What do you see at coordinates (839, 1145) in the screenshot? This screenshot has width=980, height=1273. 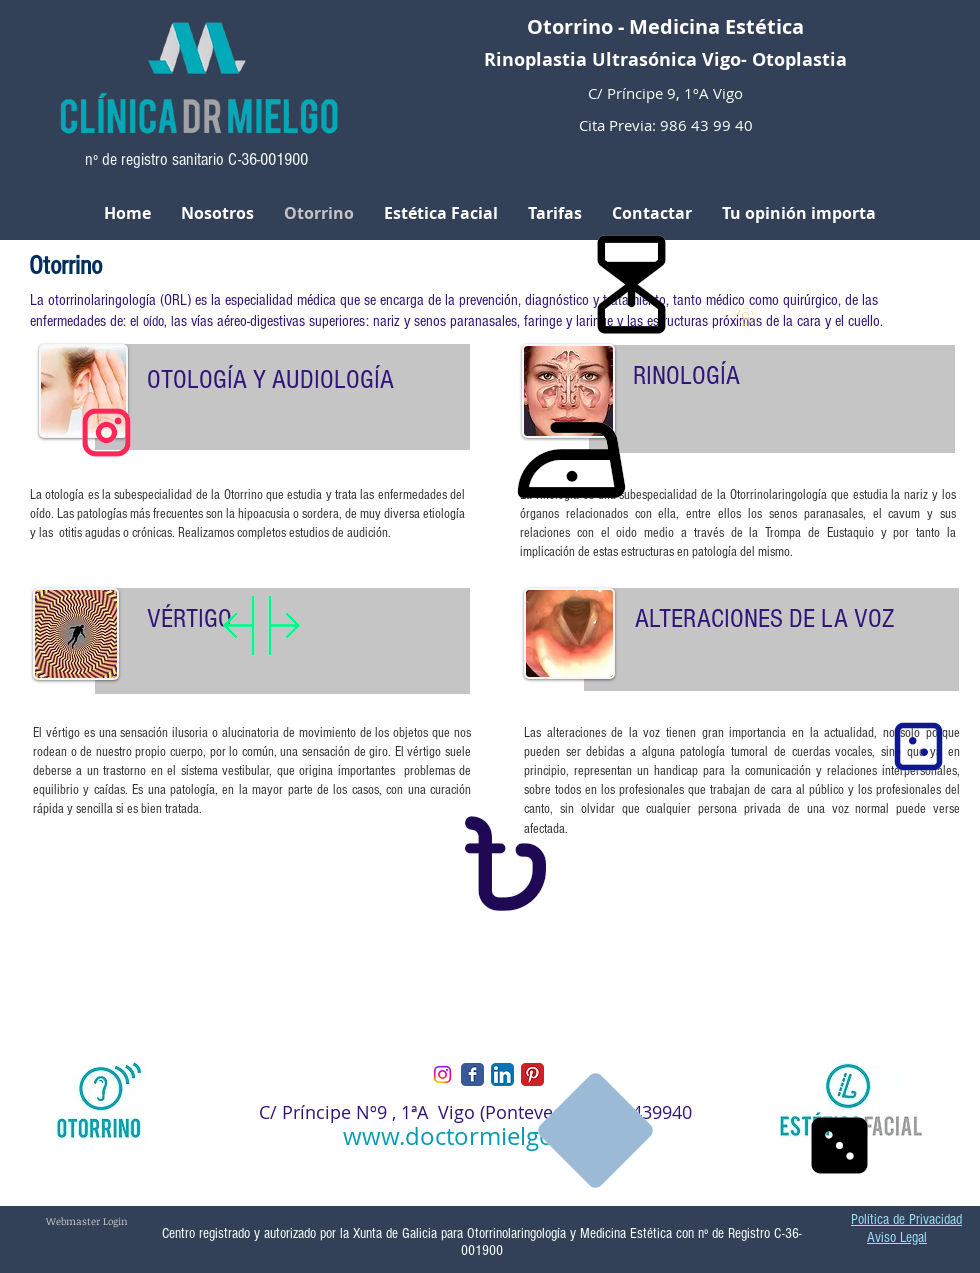 I see `indicates a dice roll result of three` at bounding box center [839, 1145].